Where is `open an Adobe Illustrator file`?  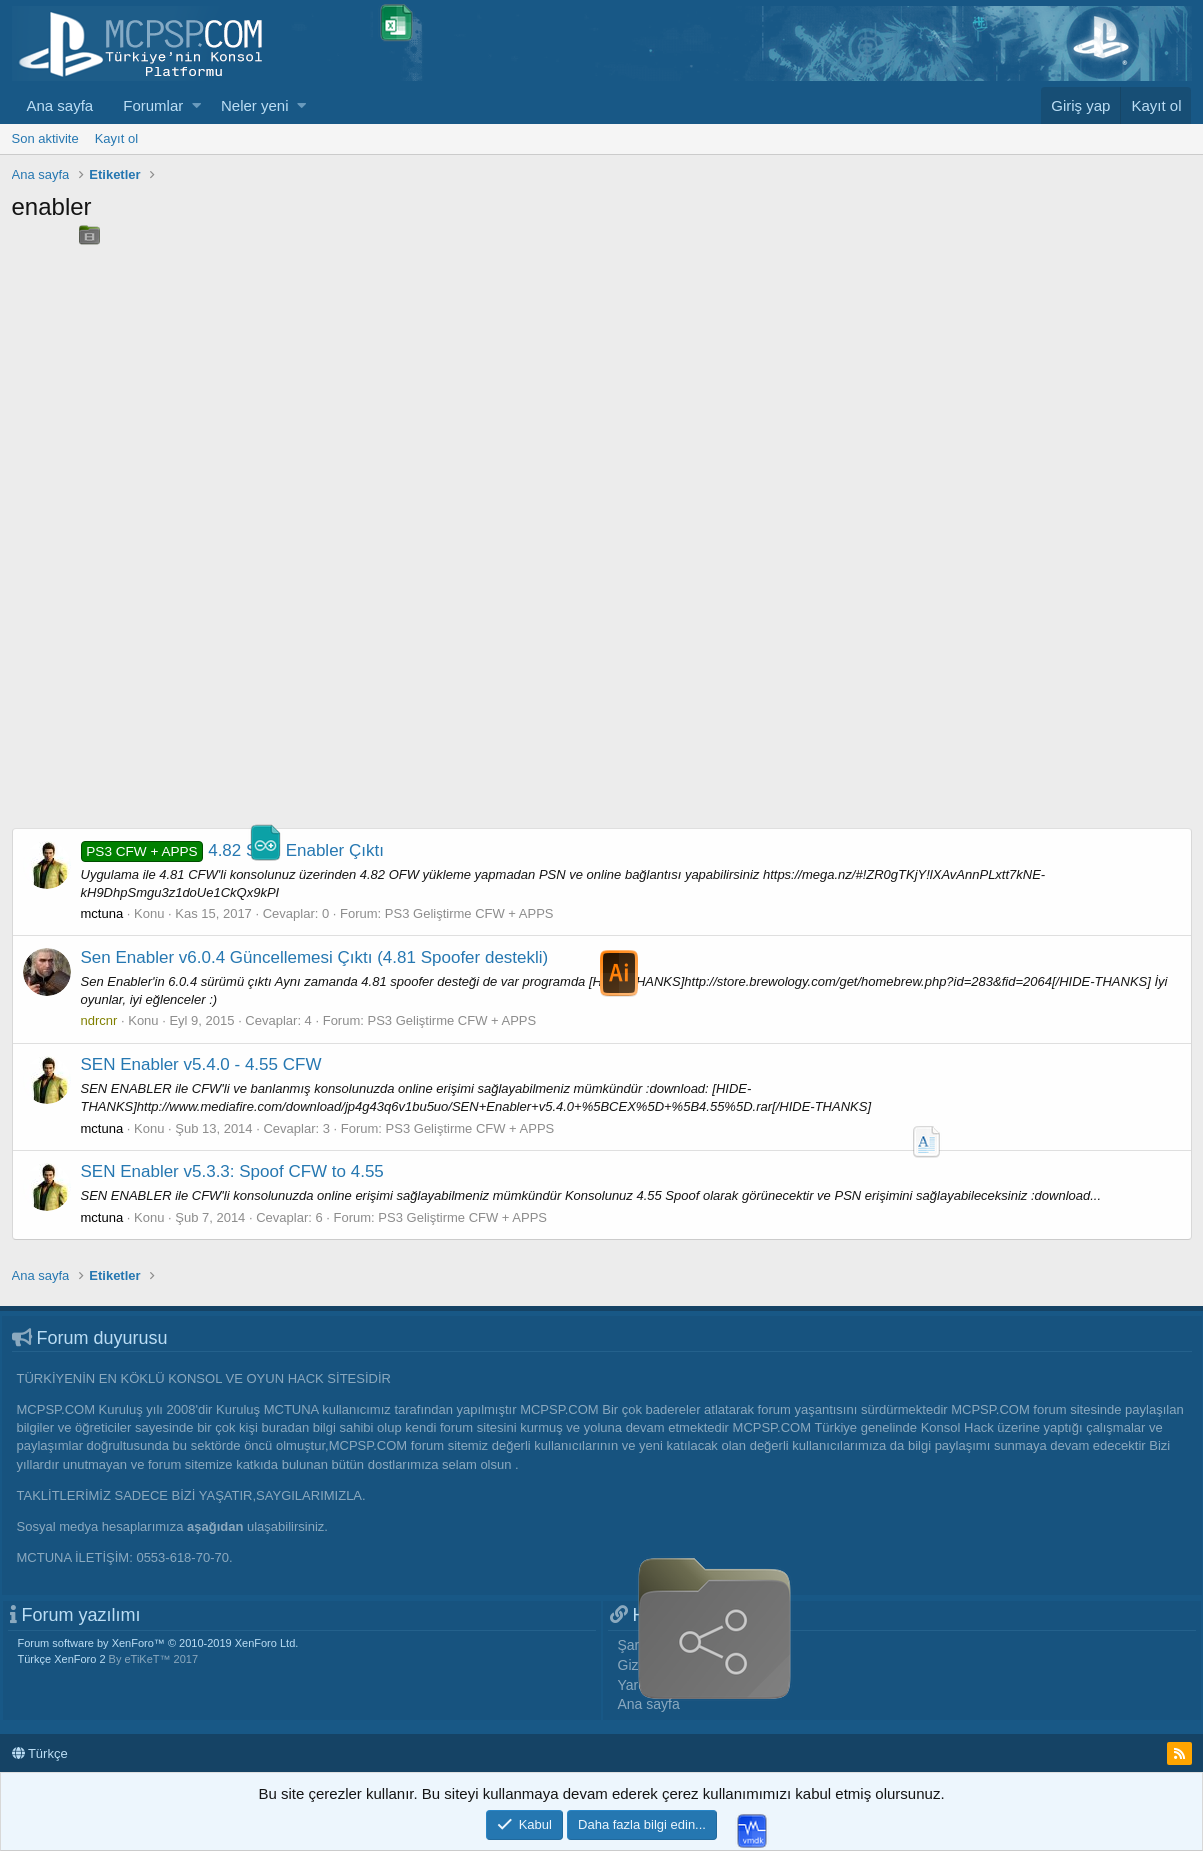
open an Adobe Illustrator file is located at coordinates (619, 973).